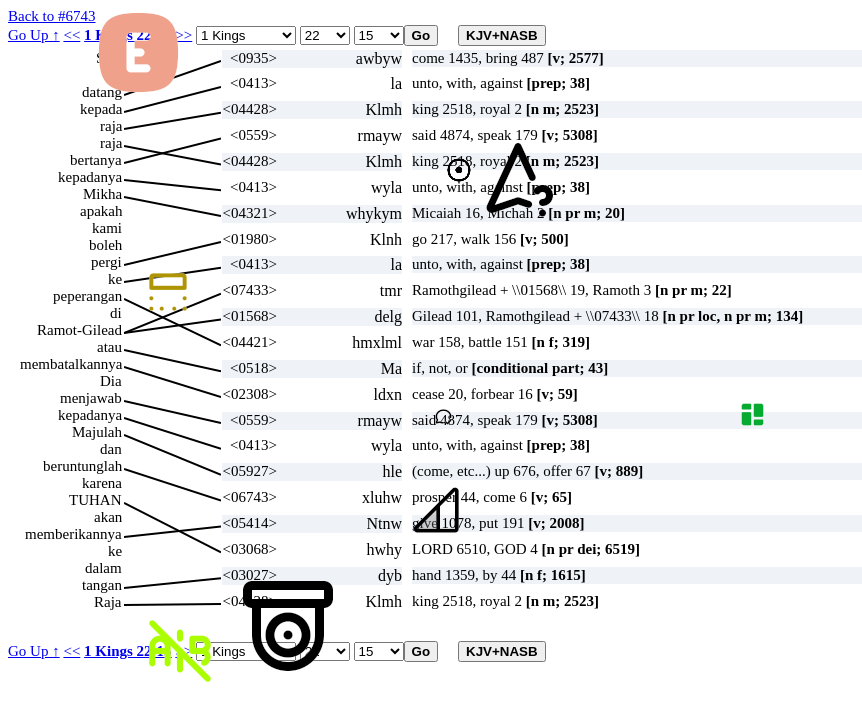 This screenshot has height=720, width=862. What do you see at coordinates (518, 178) in the screenshot?
I see `get directions help or navigation assistance` at bounding box center [518, 178].